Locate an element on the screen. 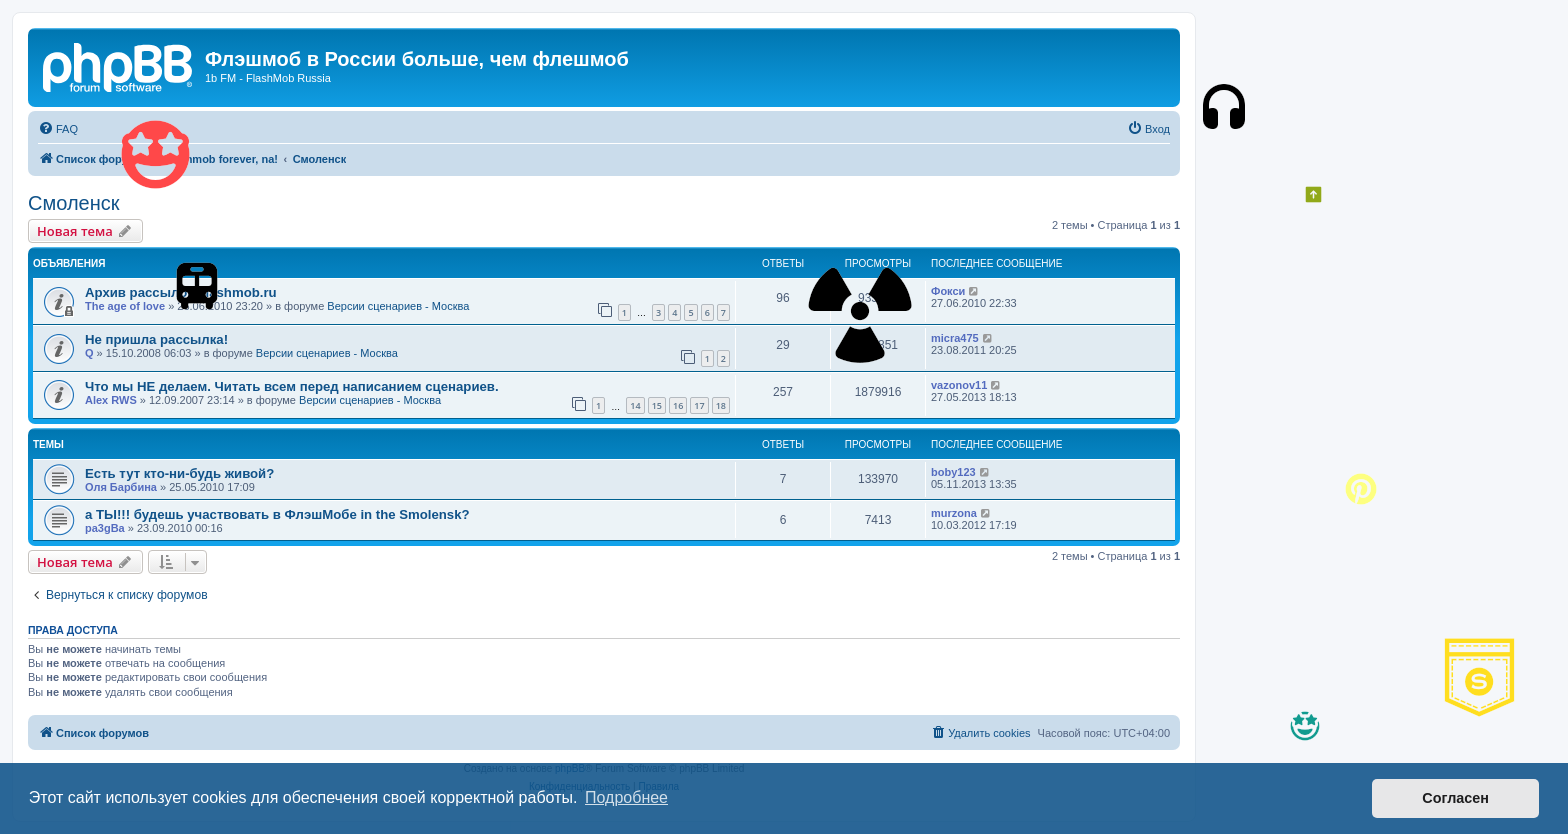 The width and height of the screenshot is (1568, 834). open the Pinterest app is located at coordinates (1361, 489).